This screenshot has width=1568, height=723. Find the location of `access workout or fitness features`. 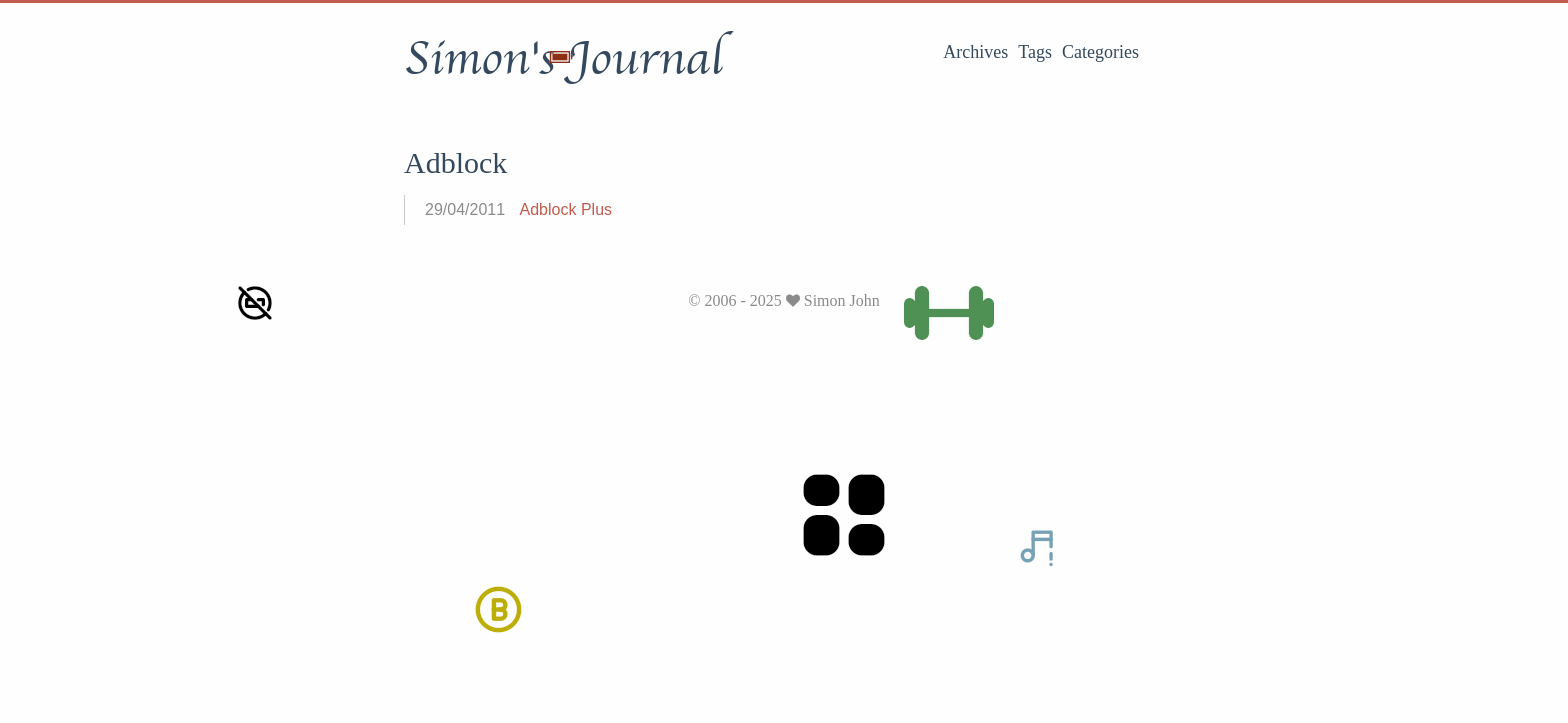

access workout or fitness features is located at coordinates (949, 313).